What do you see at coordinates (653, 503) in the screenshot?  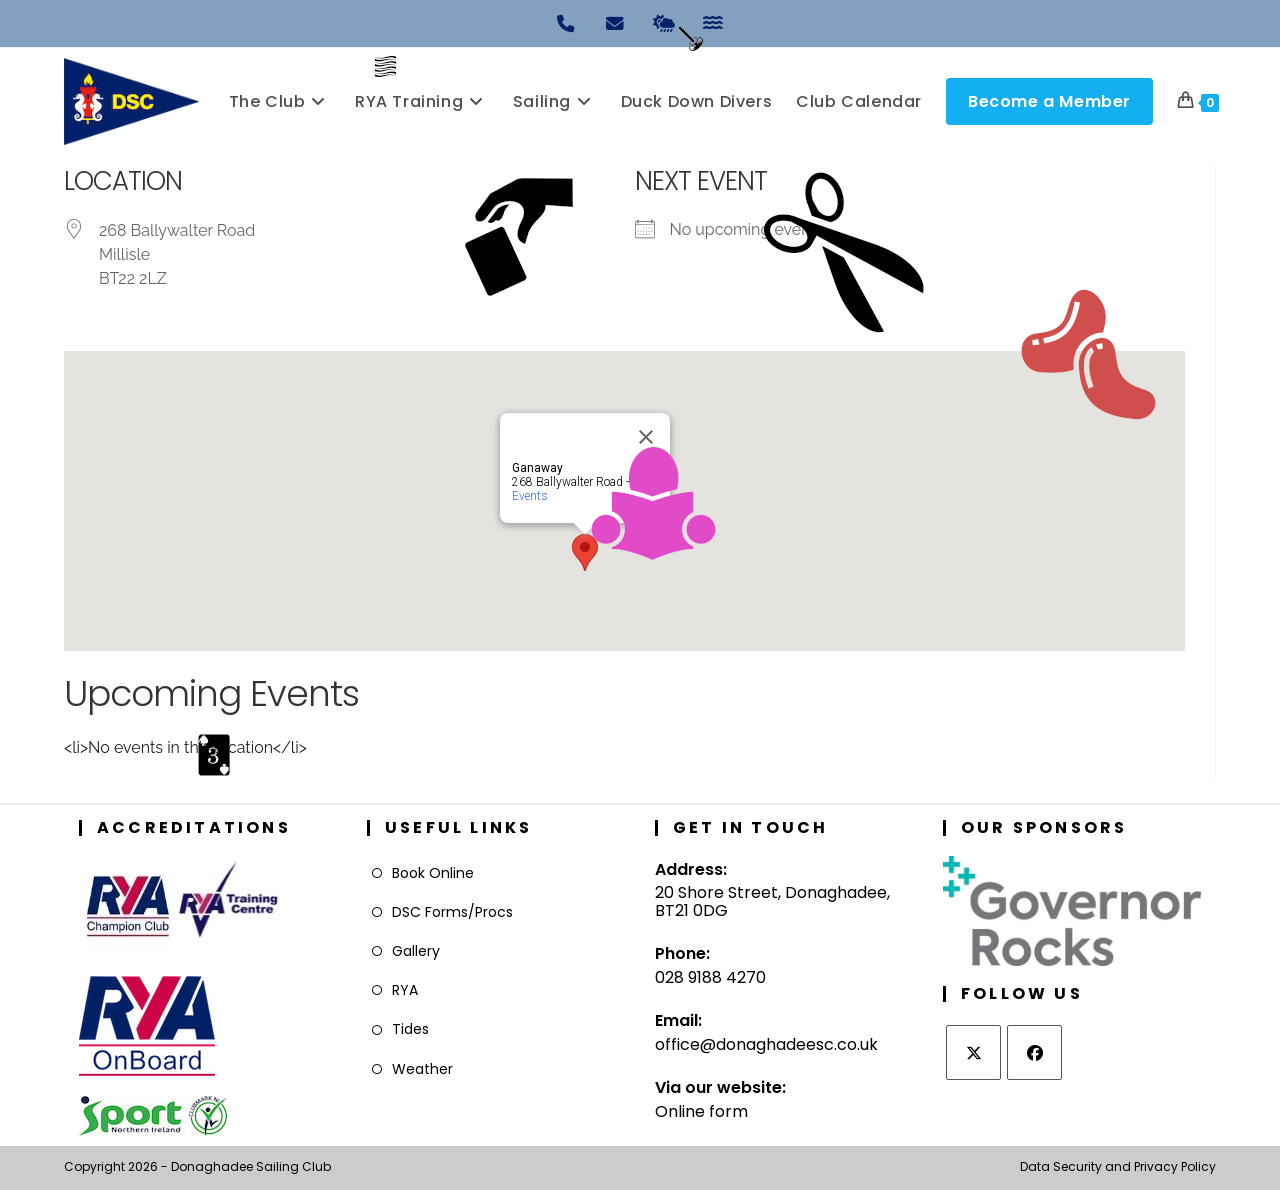 I see `open reading mode or e-reader` at bounding box center [653, 503].